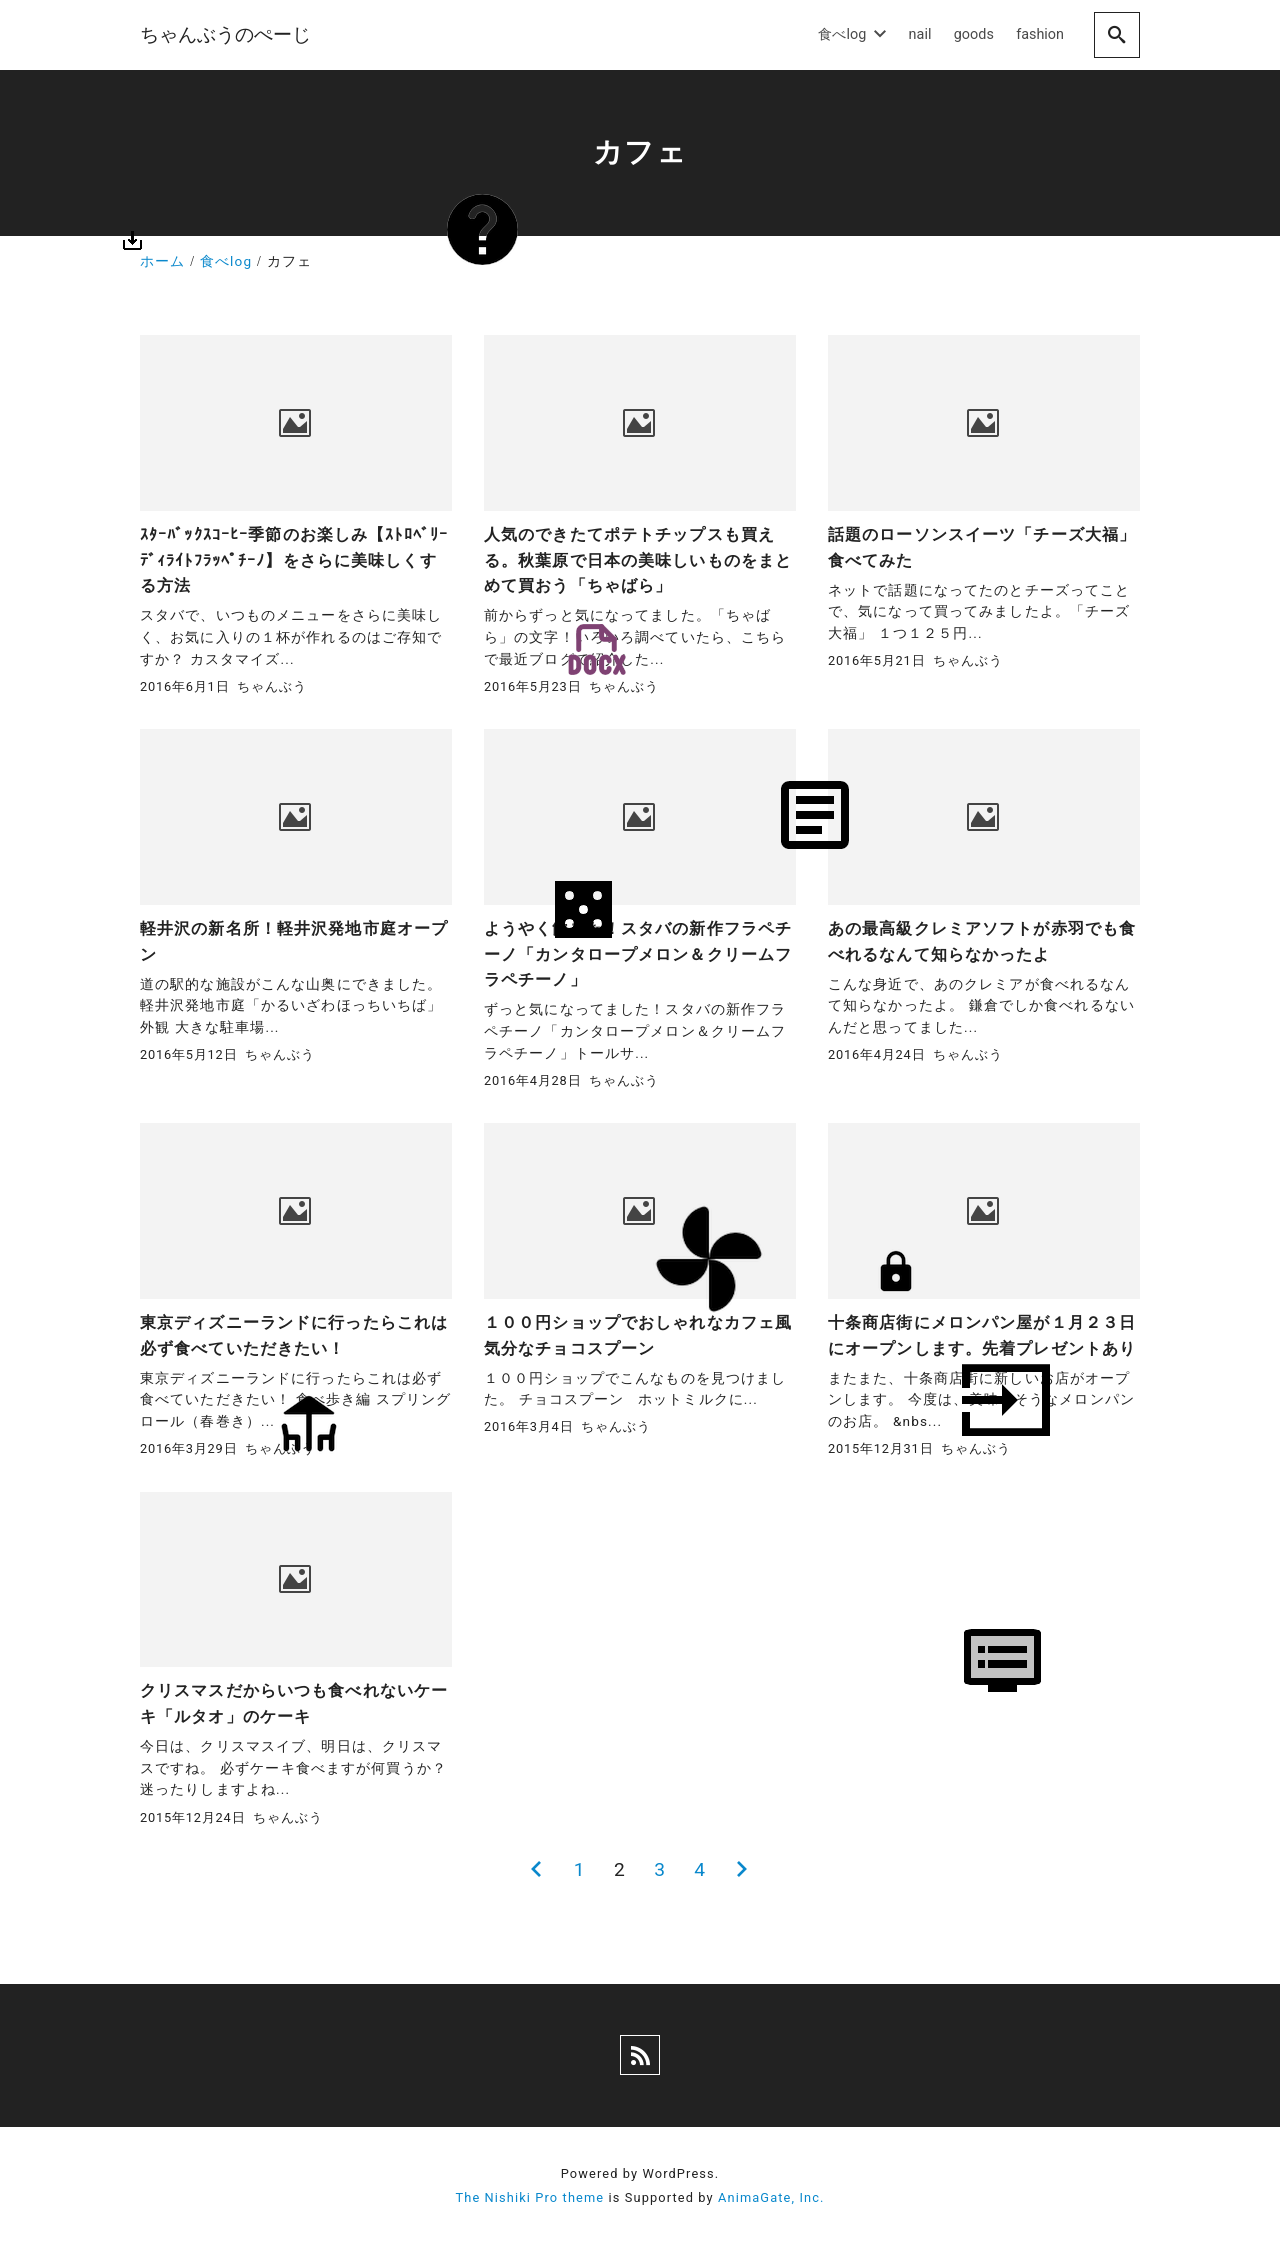 This screenshot has height=2244, width=1280. Describe the element at coordinates (815, 815) in the screenshot. I see `view article or document` at that location.